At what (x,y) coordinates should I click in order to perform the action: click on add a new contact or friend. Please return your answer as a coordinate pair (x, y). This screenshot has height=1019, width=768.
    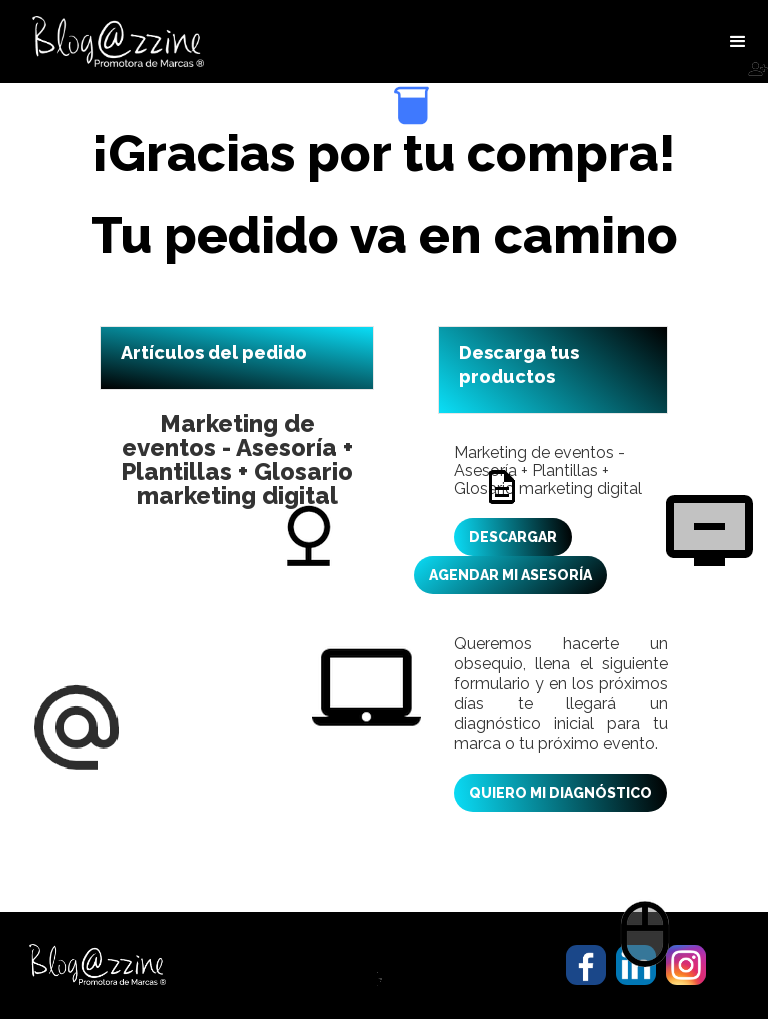
    Looking at the image, I should click on (758, 69).